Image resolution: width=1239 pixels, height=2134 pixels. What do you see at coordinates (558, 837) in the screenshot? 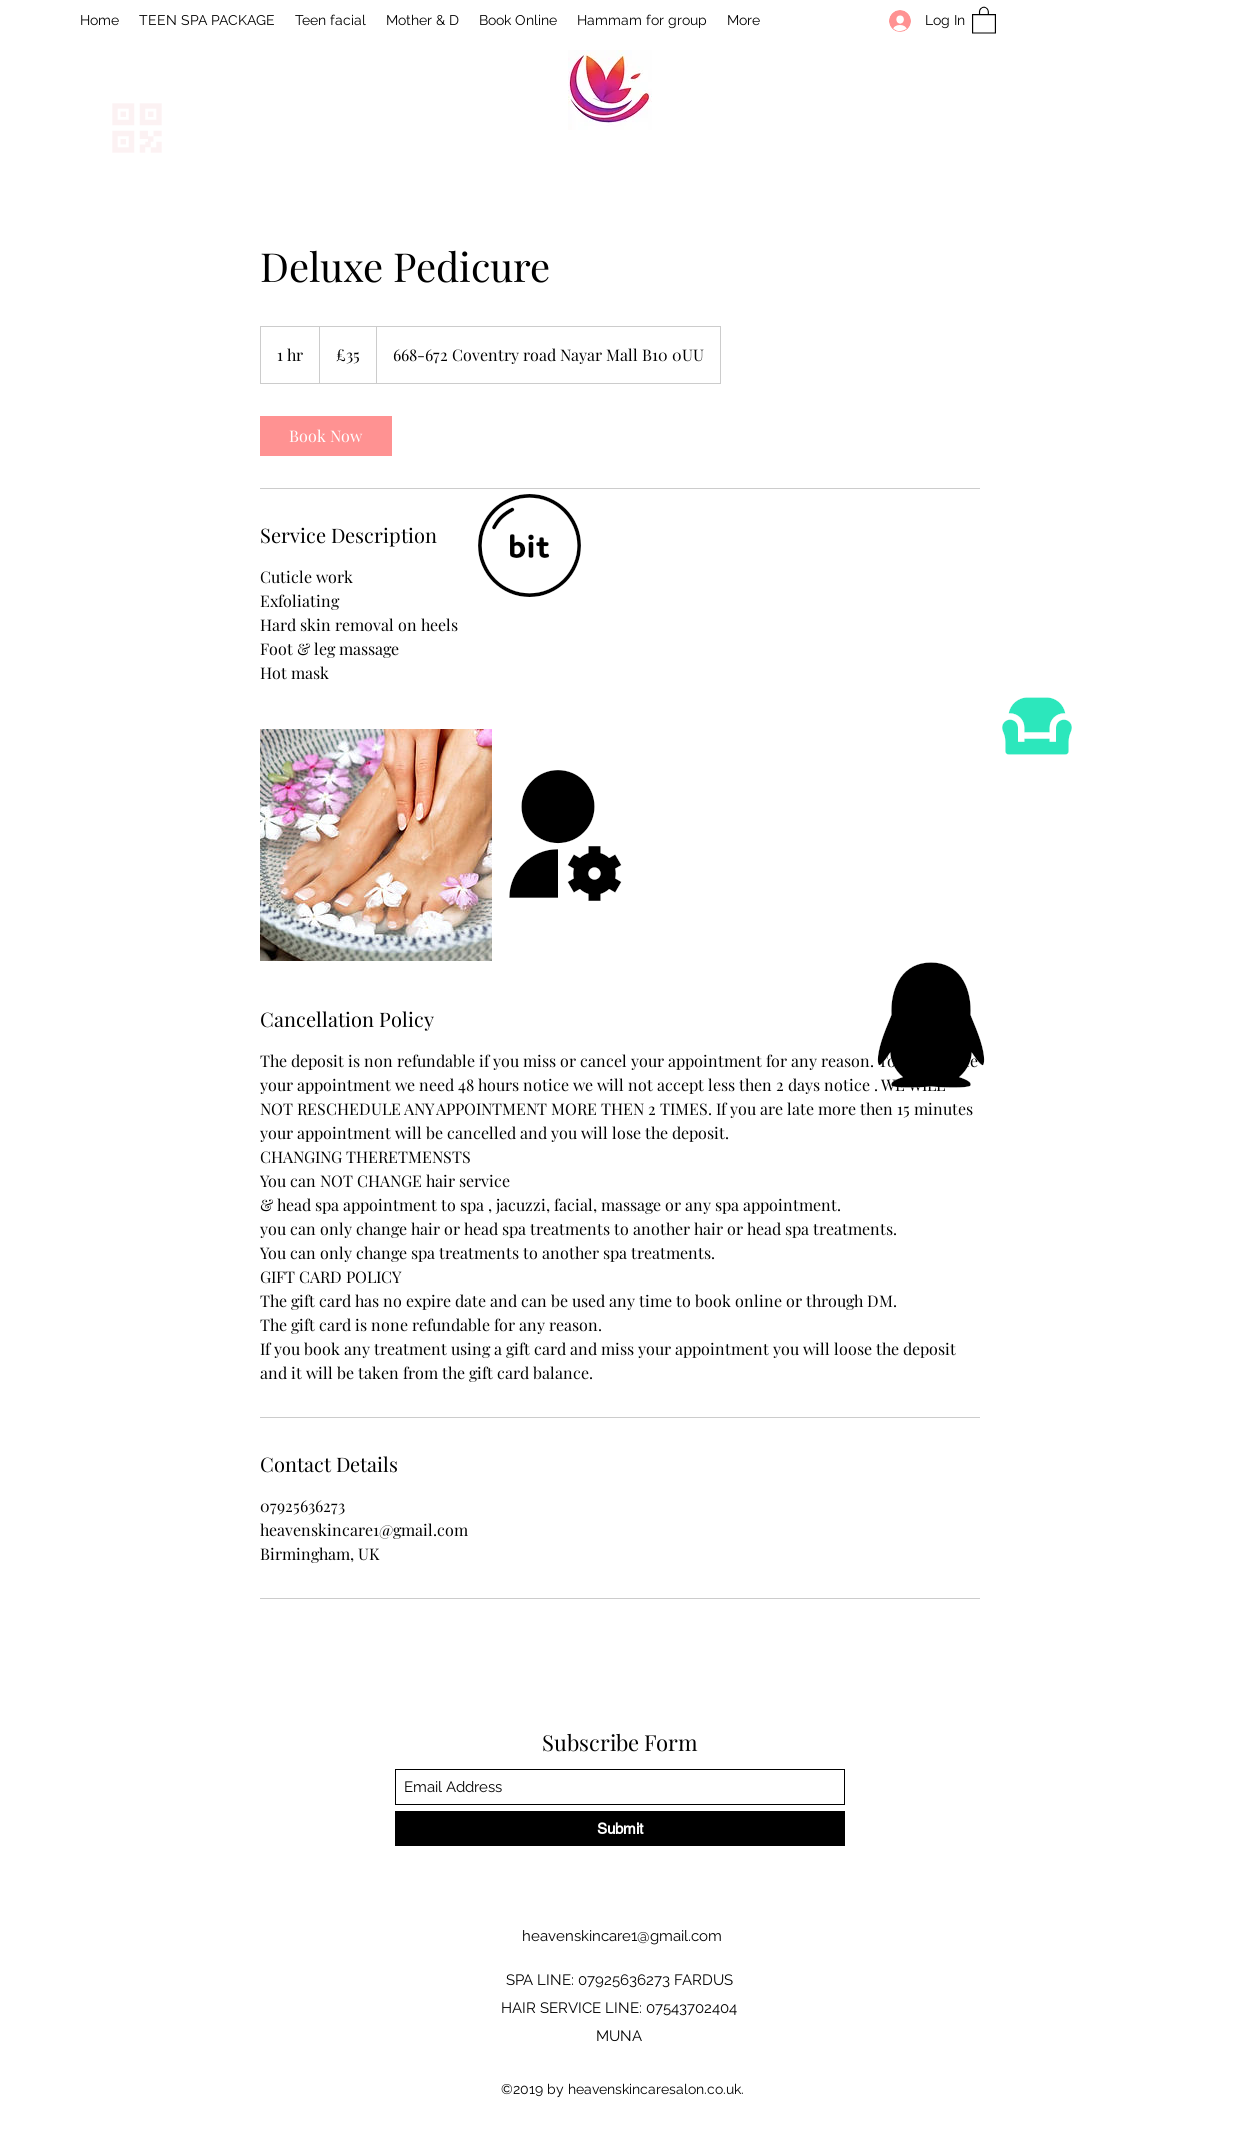
I see `access user account settings` at bounding box center [558, 837].